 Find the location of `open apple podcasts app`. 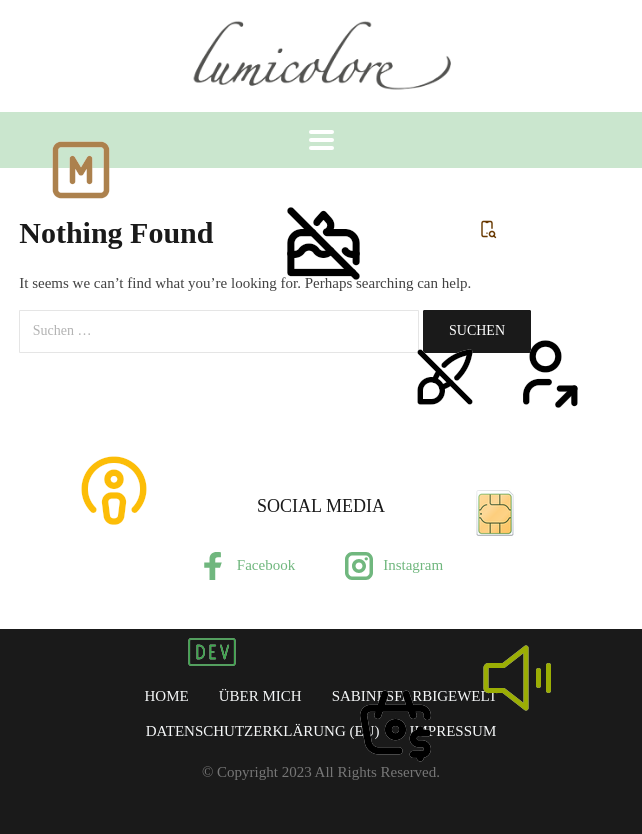

open apple podcasts app is located at coordinates (114, 489).